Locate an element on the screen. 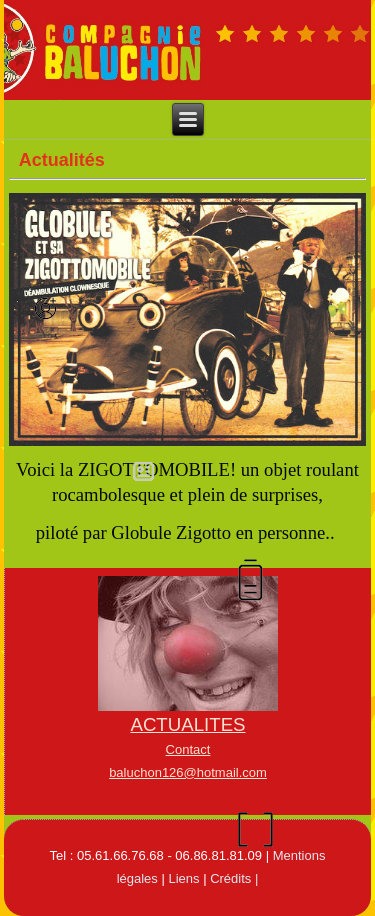  indicates medium battery level is located at coordinates (250, 580).